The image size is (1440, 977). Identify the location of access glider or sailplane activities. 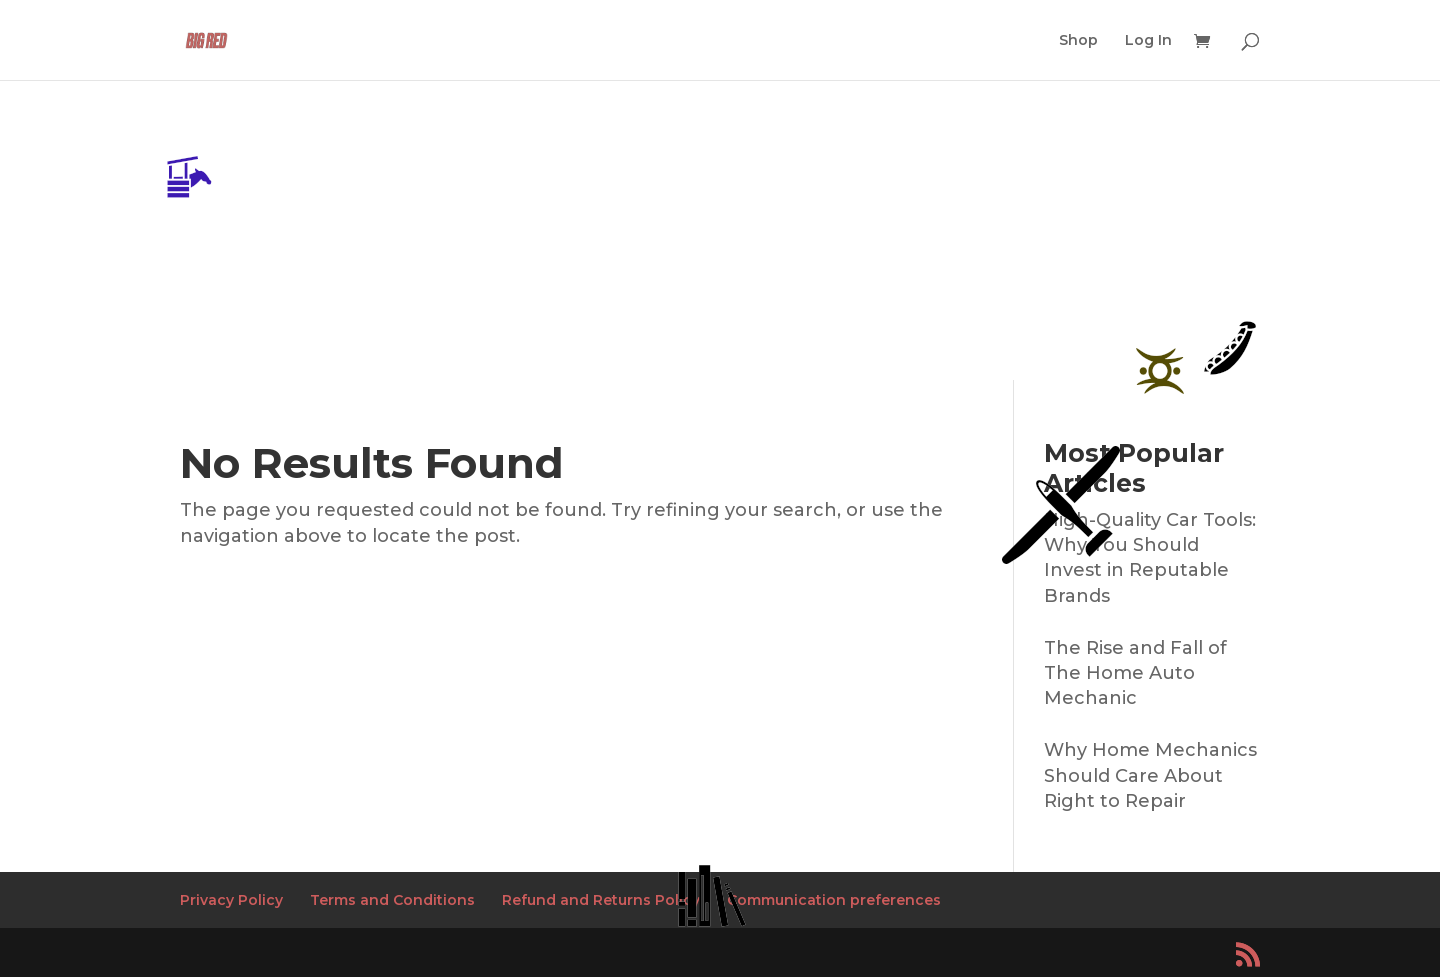
(1061, 505).